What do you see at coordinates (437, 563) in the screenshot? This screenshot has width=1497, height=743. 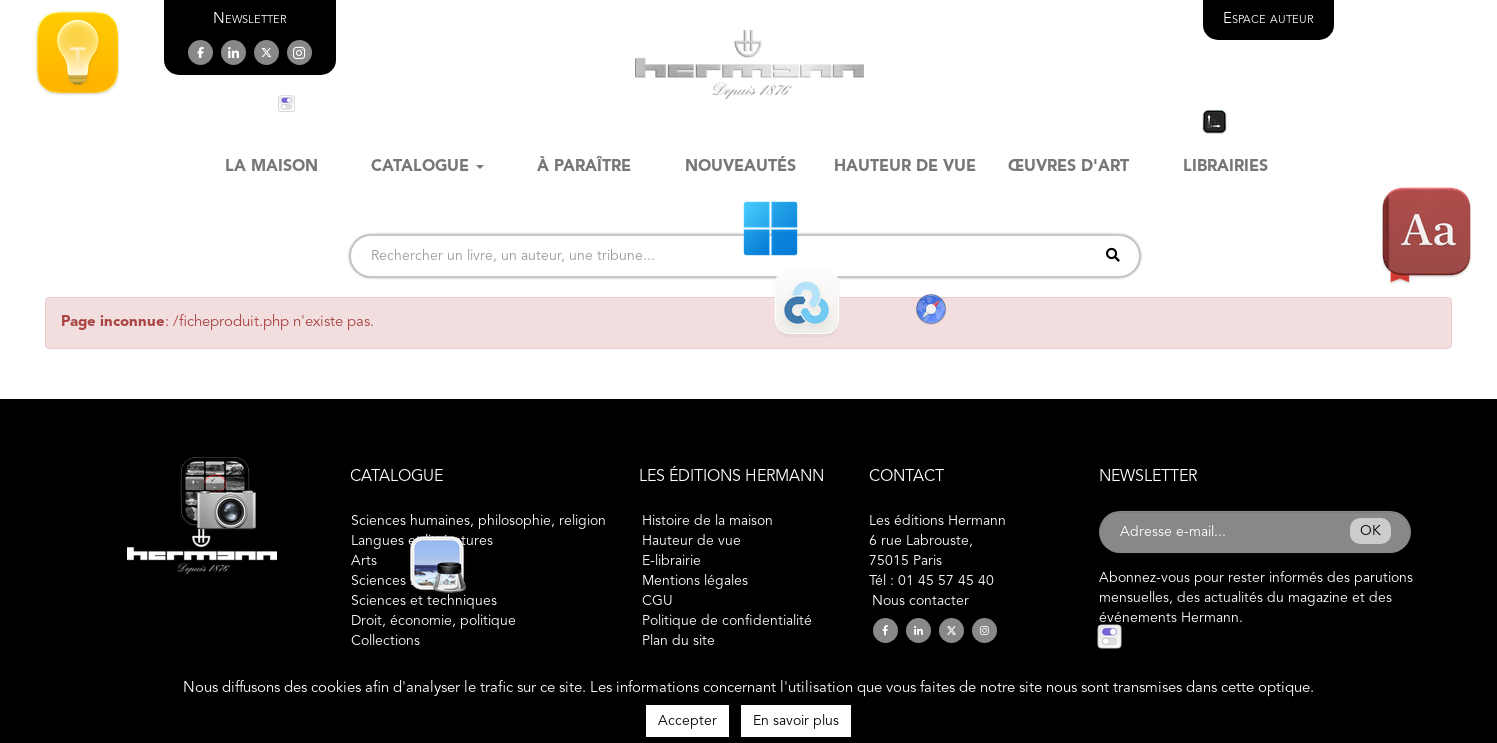 I see `open Preview app to view images and PDFs` at bounding box center [437, 563].